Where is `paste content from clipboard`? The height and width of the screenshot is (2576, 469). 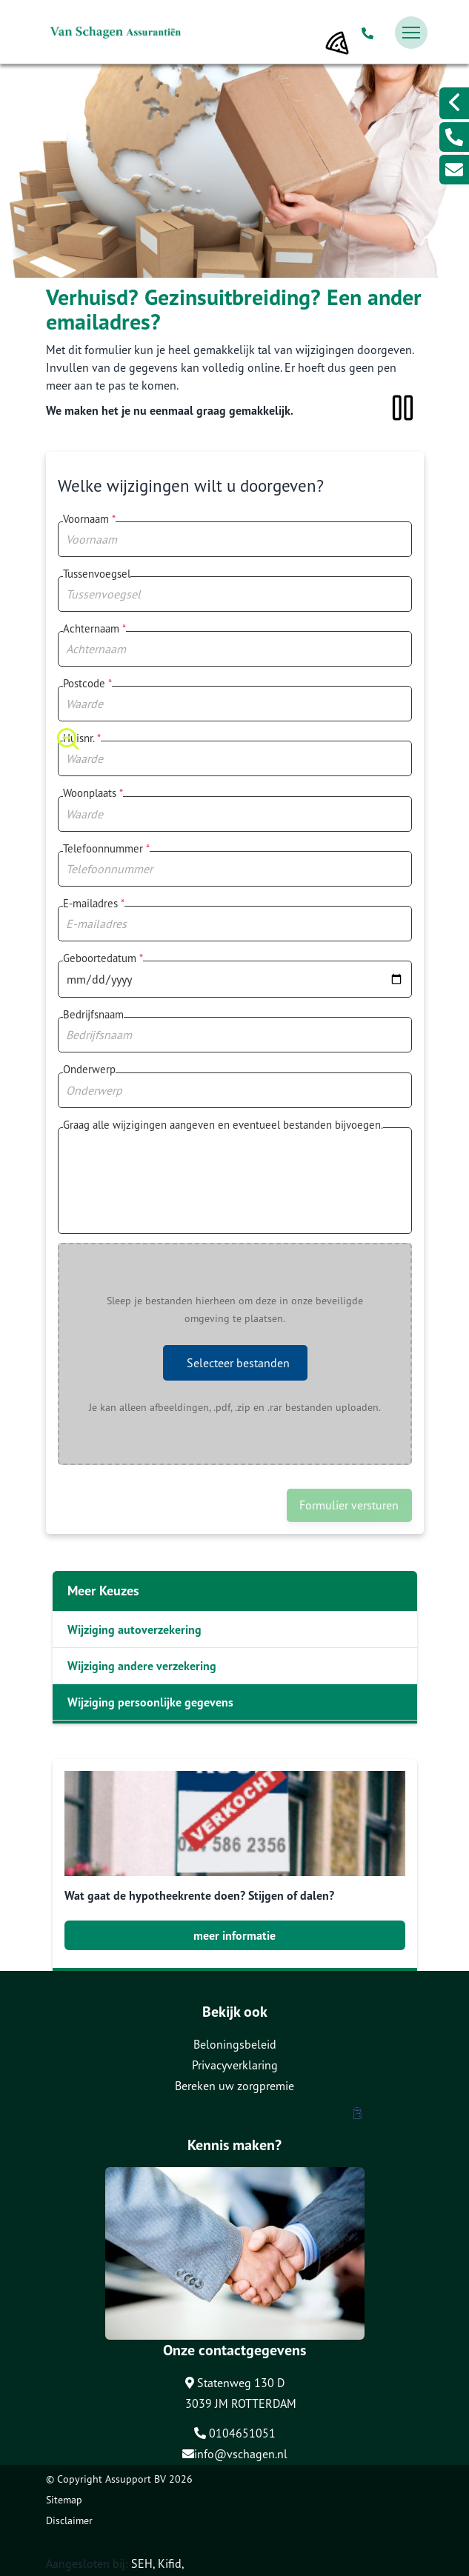 paste content from clipboard is located at coordinates (357, 2113).